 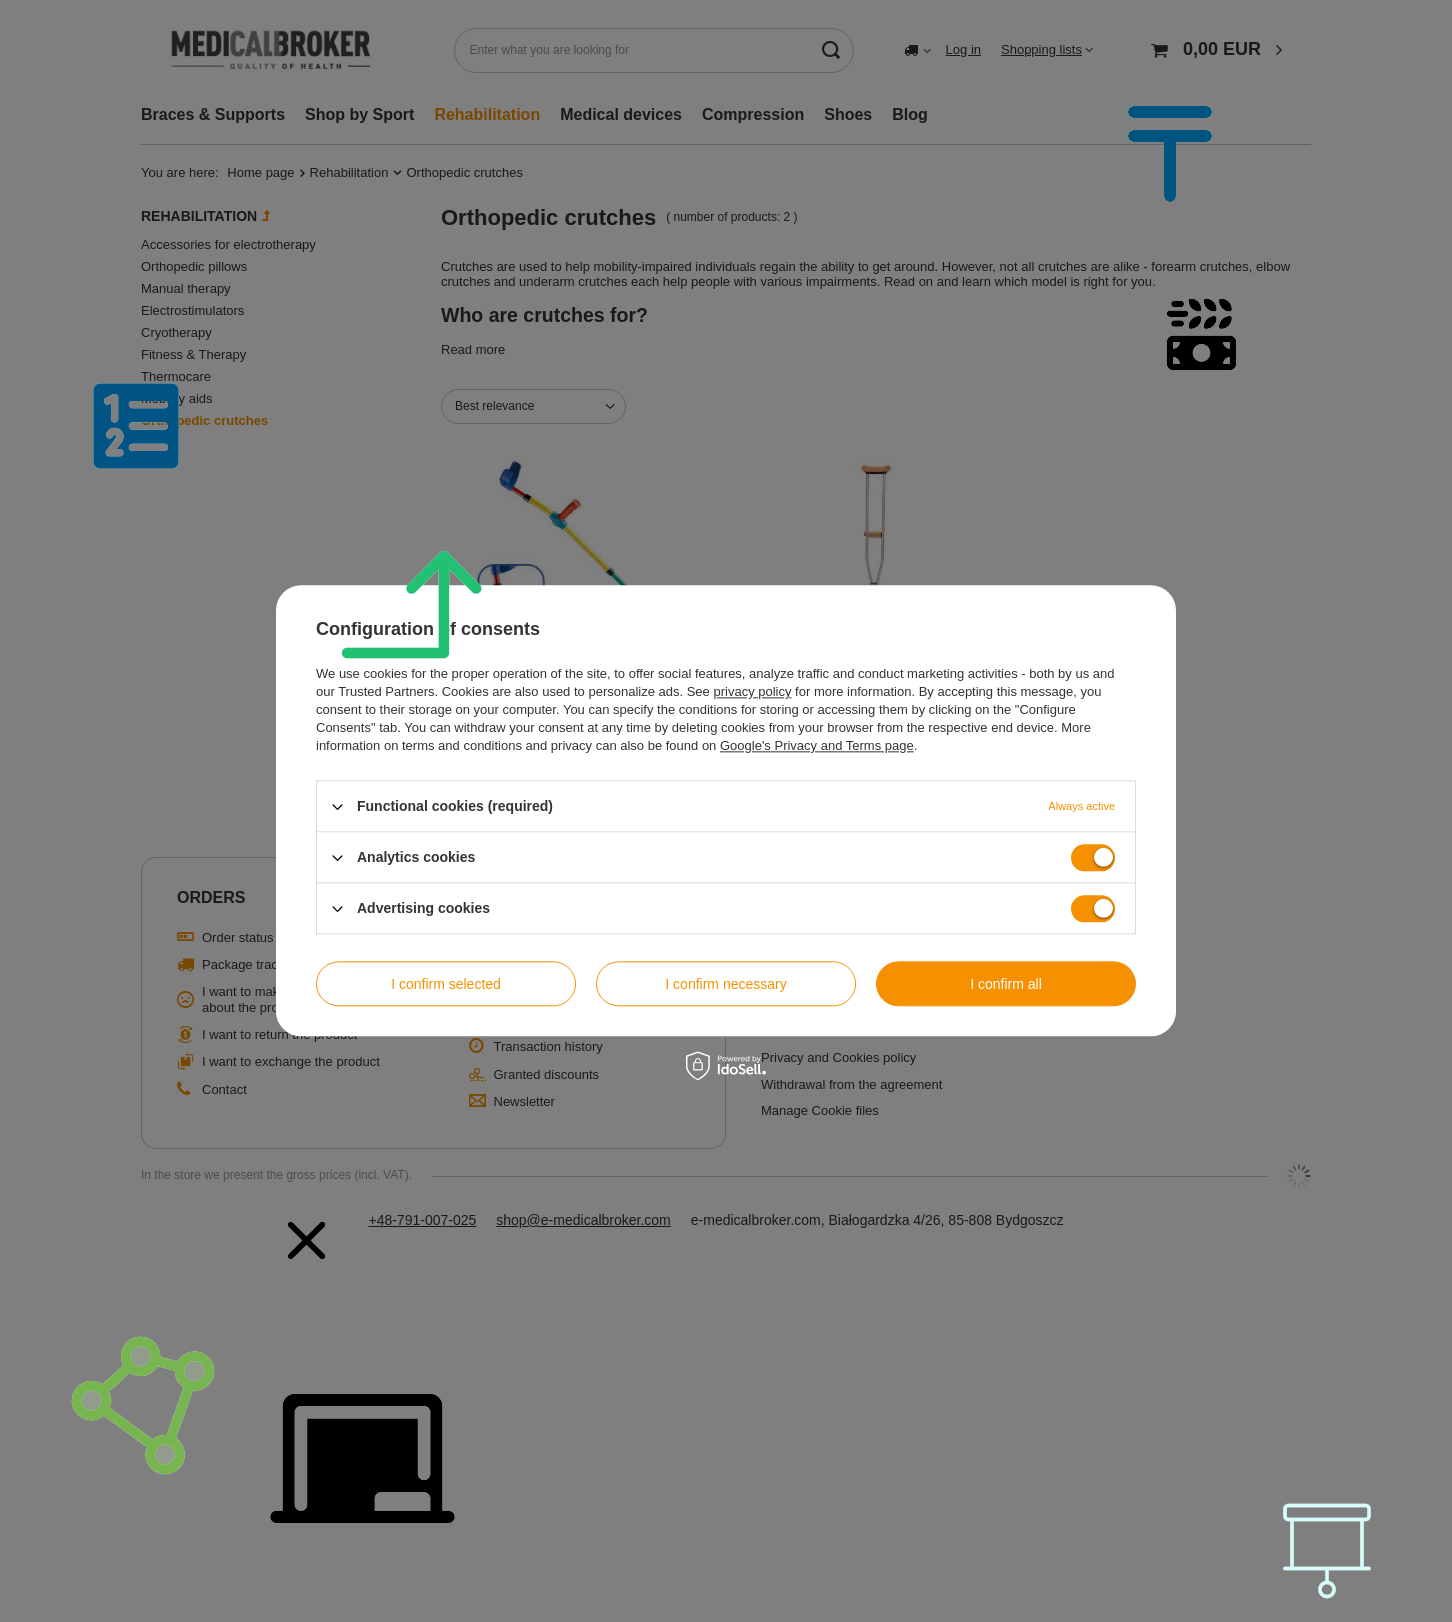 I want to click on create a numbered list, so click(x=136, y=426).